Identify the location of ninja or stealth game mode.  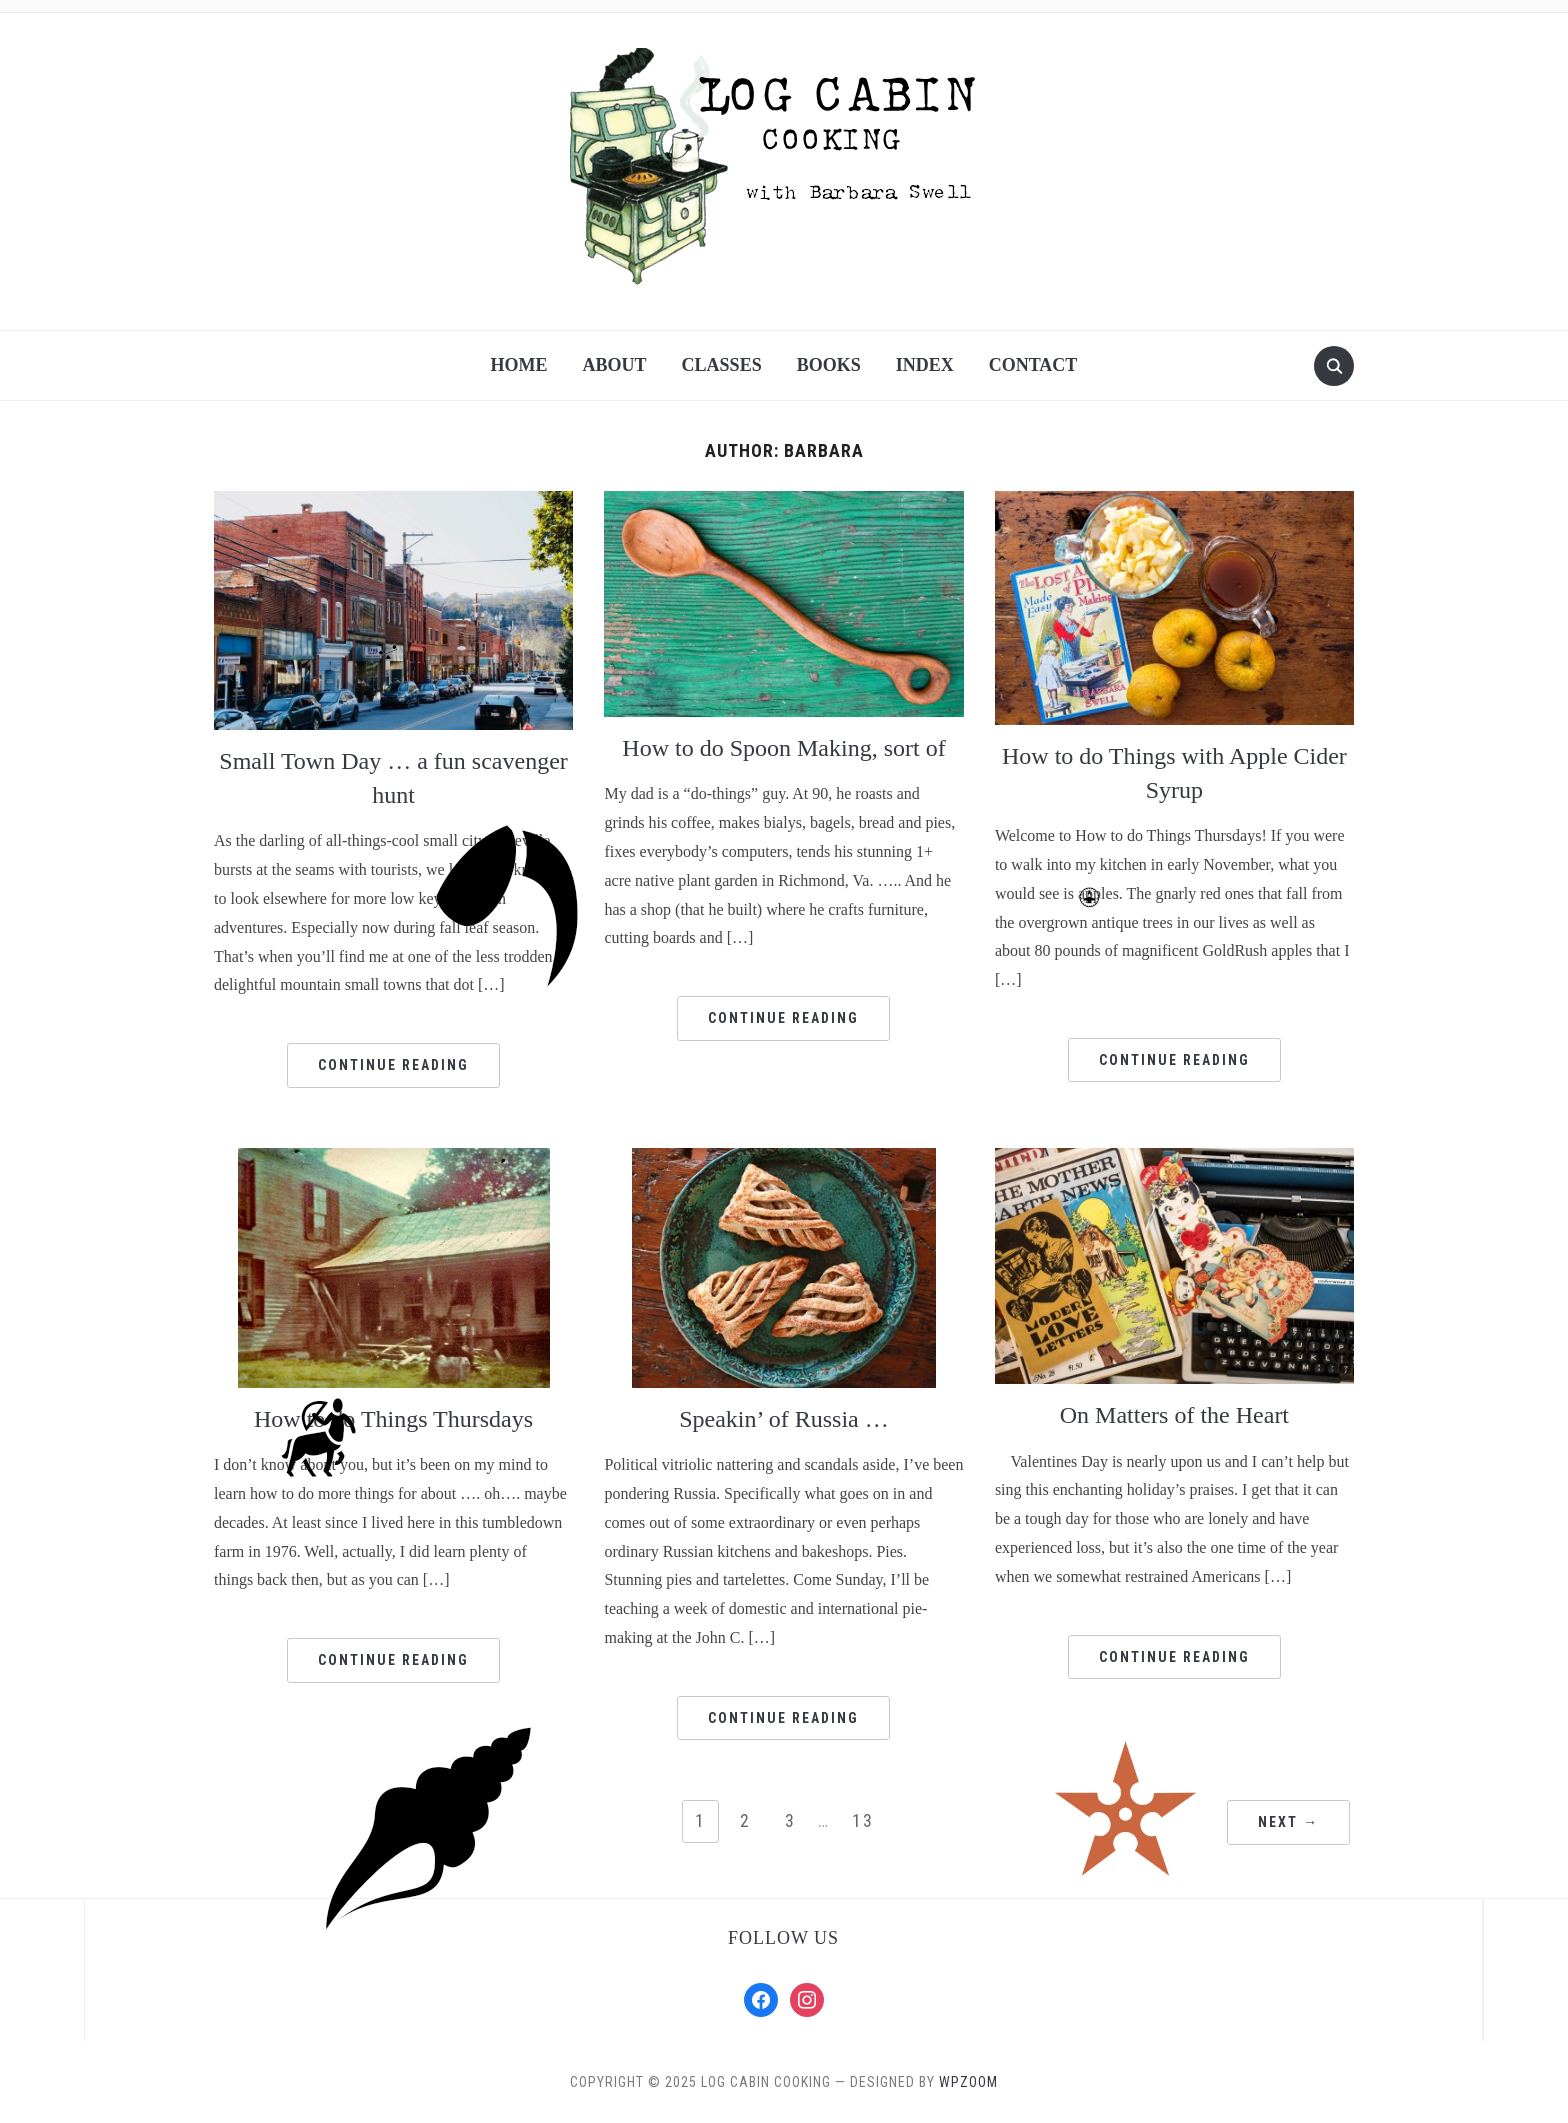
(1125, 1808).